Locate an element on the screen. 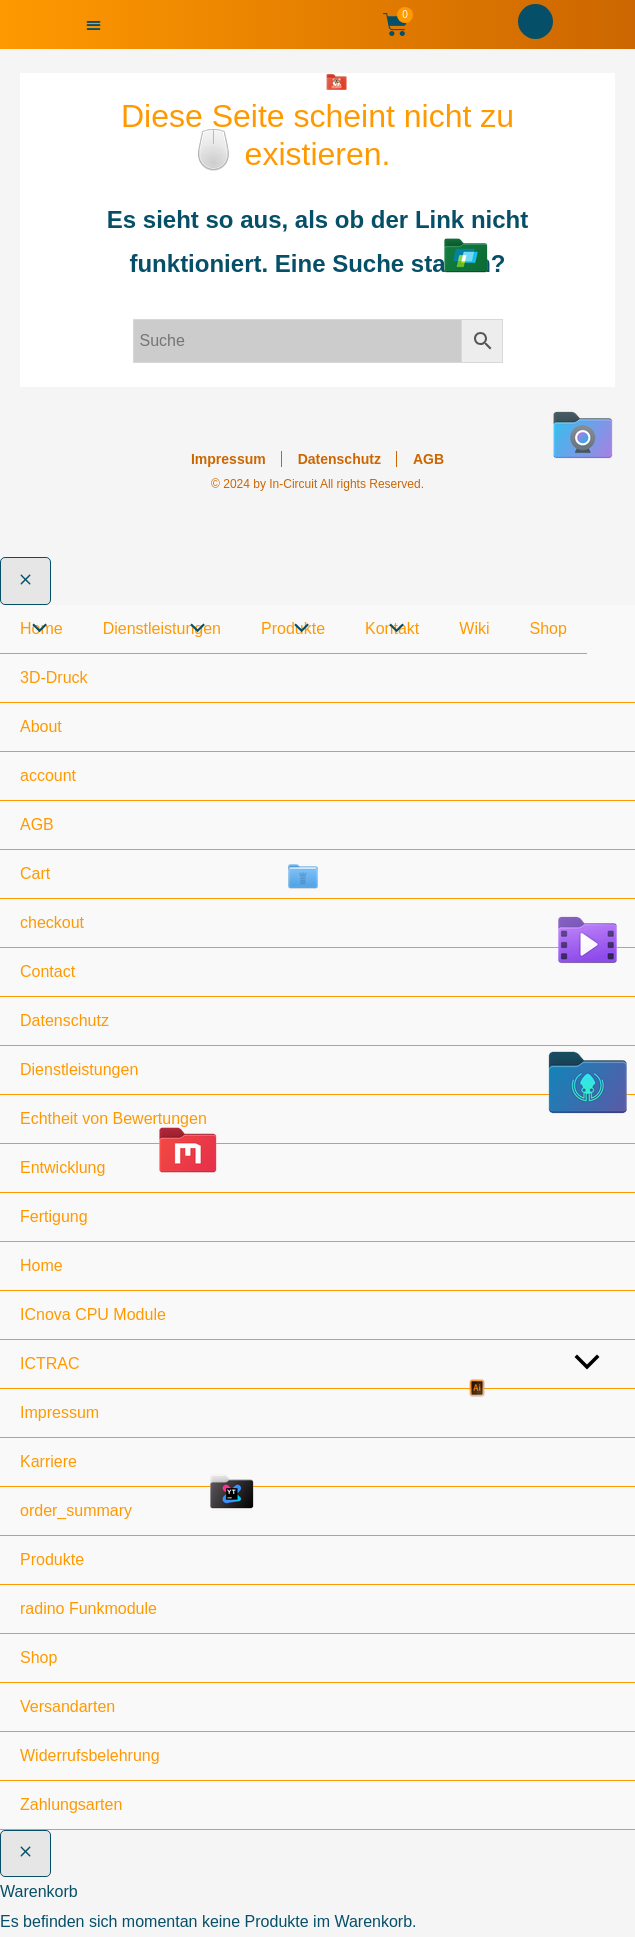 The image size is (635, 1937). folder containing Quixel Megascans assets is located at coordinates (187, 1151).